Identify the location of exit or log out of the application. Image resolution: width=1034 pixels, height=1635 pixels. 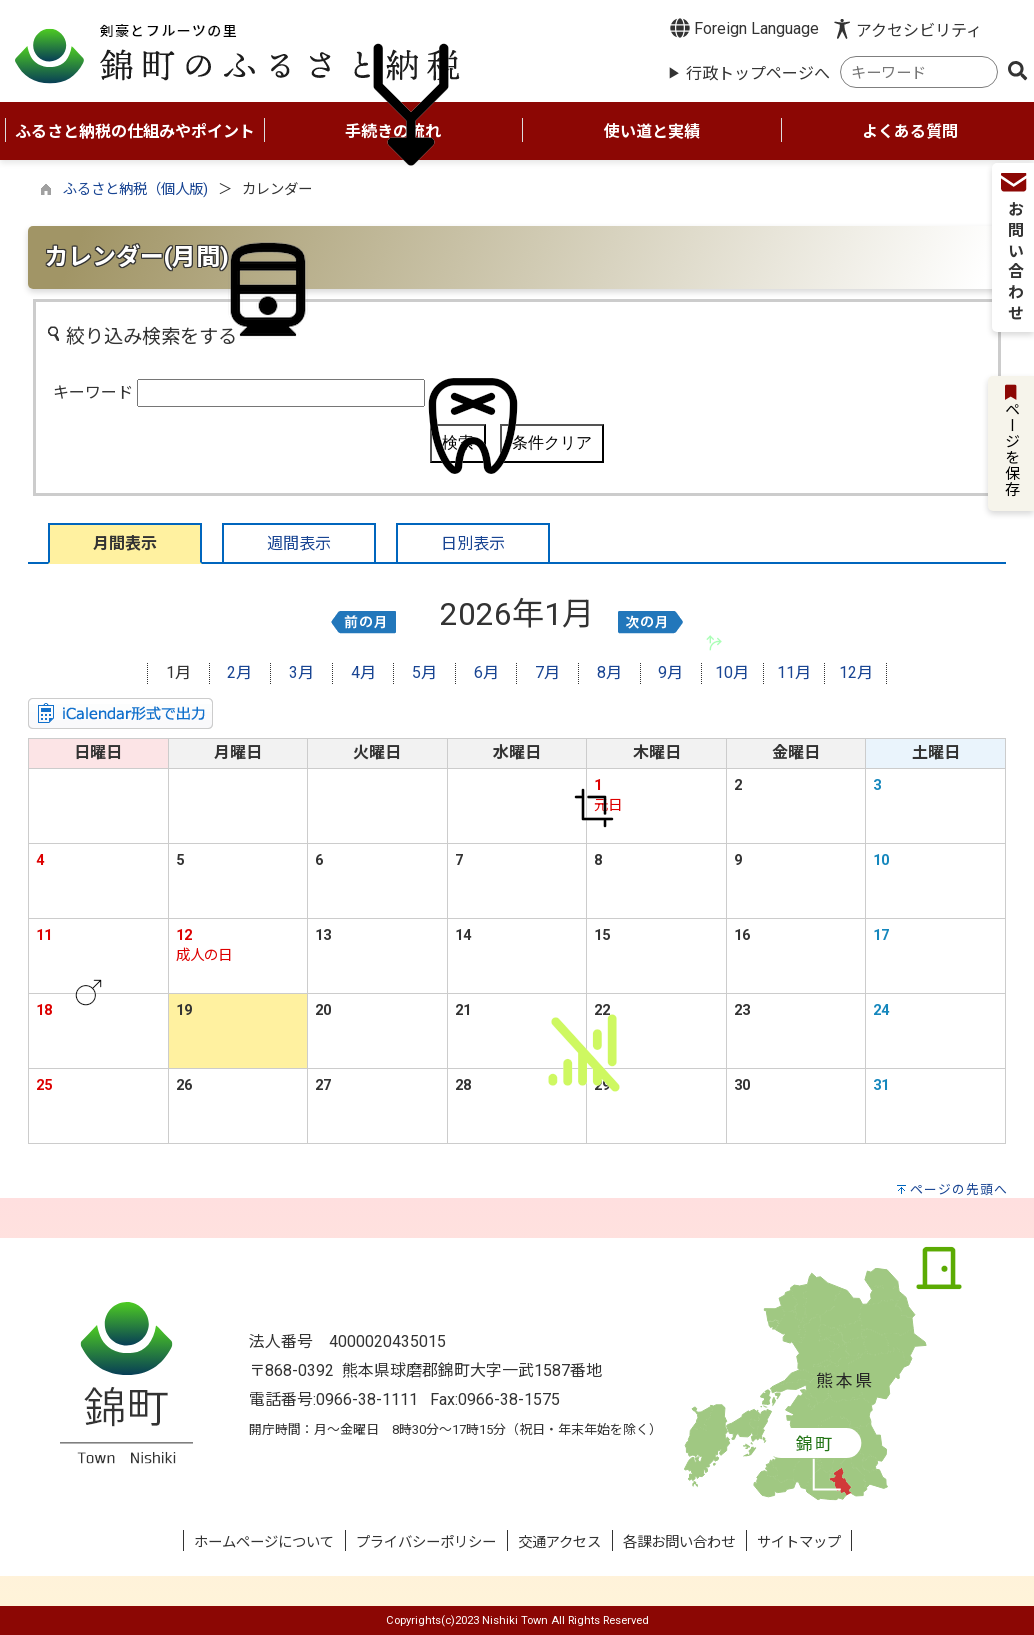
(939, 1268).